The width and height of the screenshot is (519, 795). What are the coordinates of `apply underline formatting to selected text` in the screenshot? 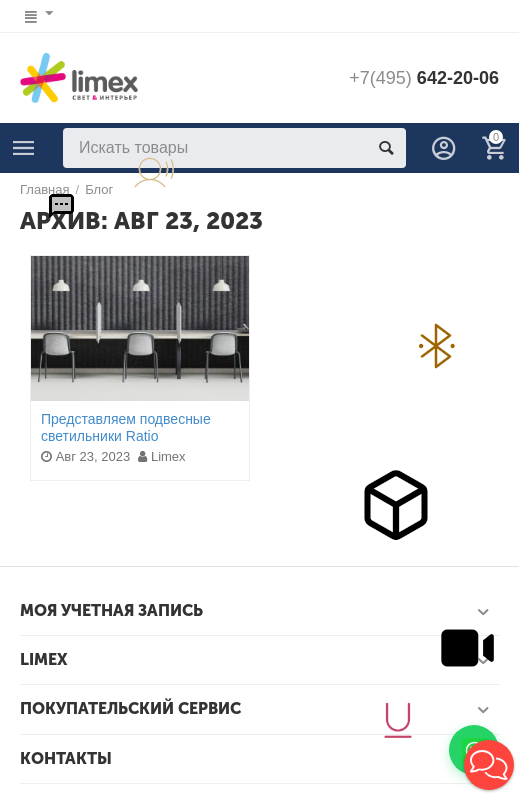 It's located at (398, 718).